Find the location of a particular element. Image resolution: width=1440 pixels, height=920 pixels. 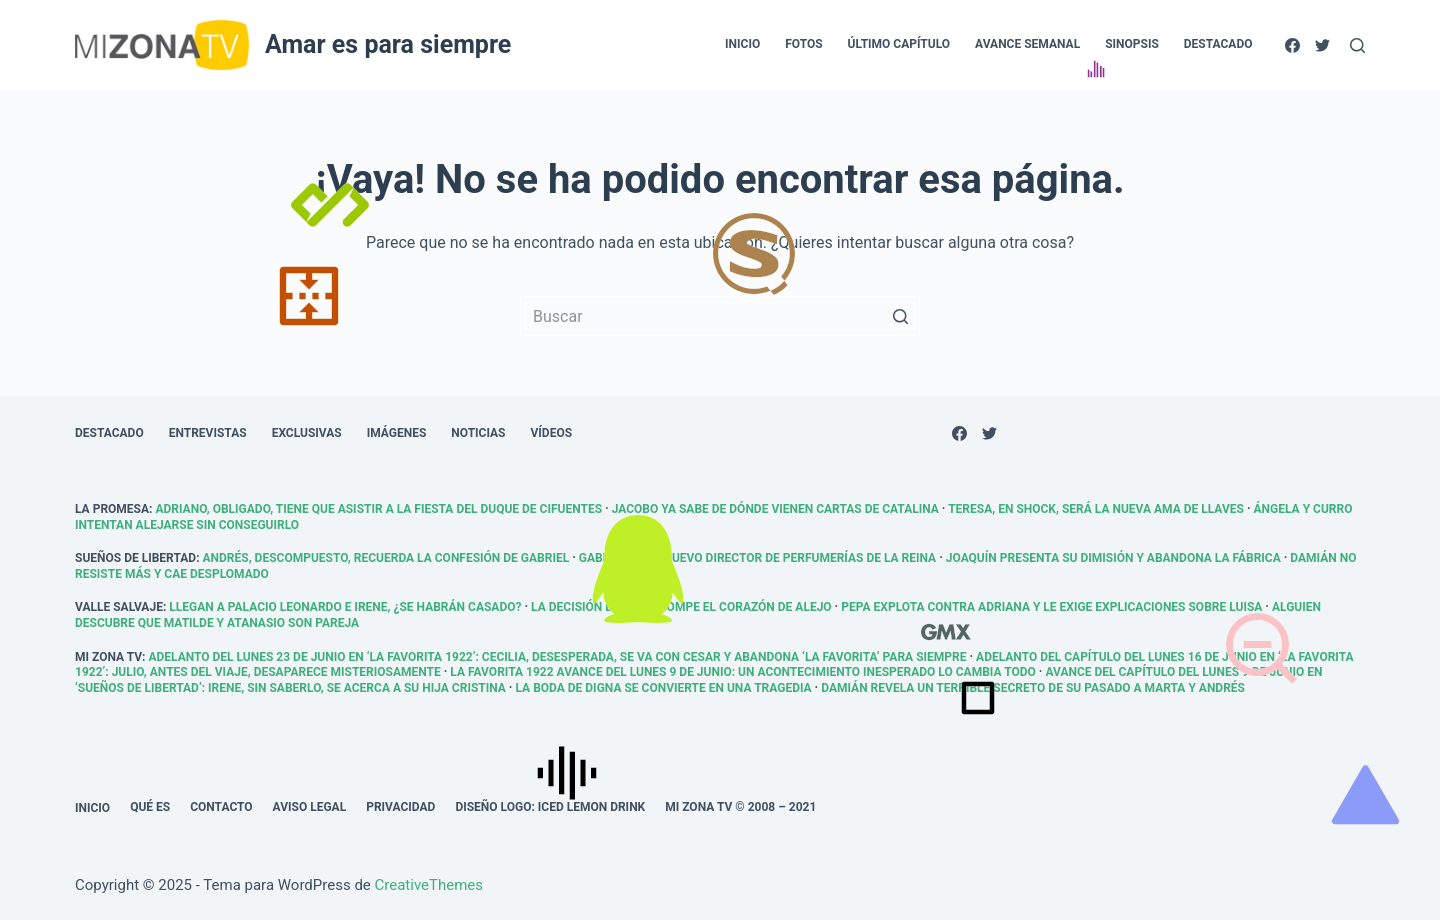

open QQ messaging app is located at coordinates (638, 569).